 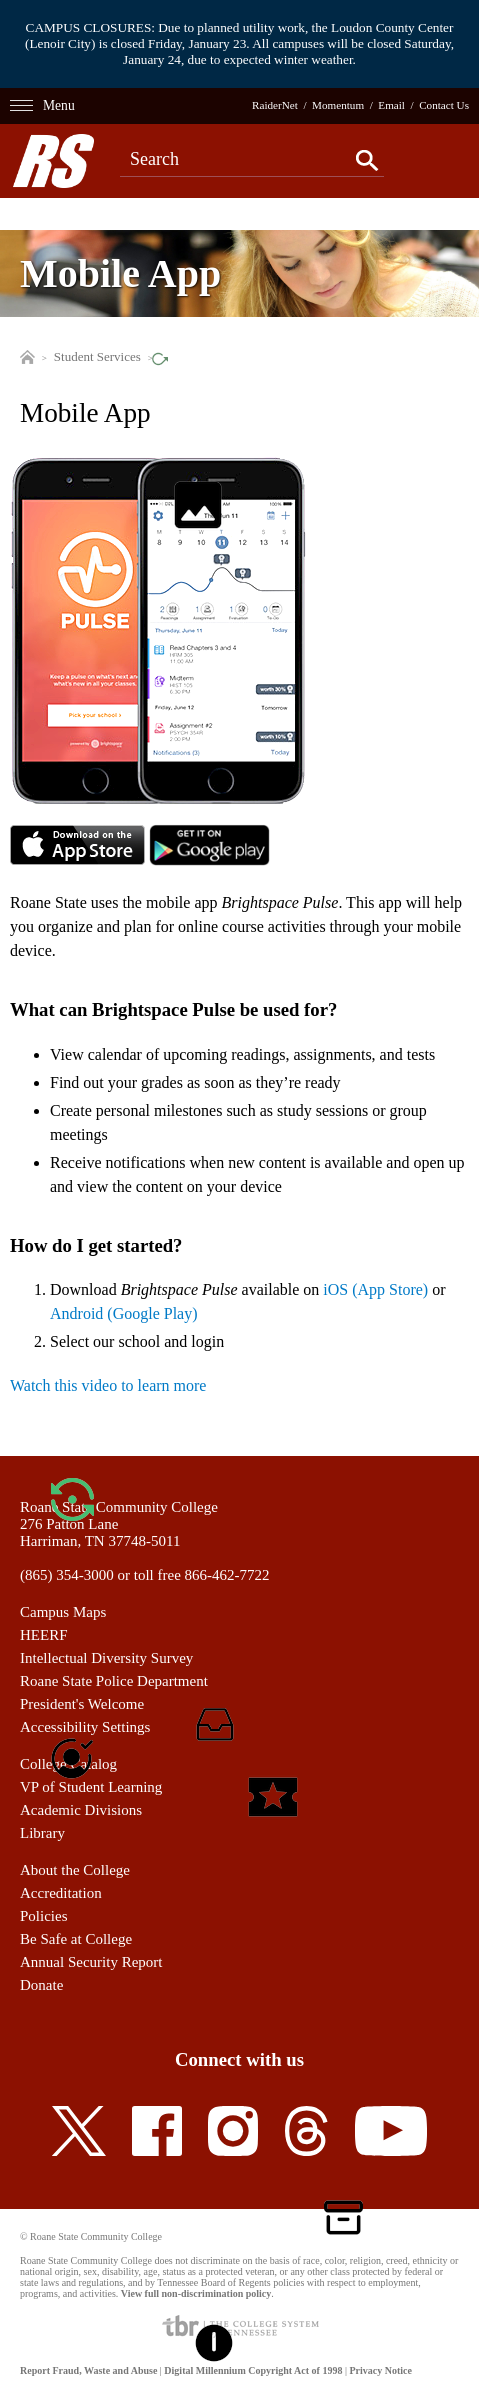 I want to click on view local events or activities, so click(x=273, y=1797).